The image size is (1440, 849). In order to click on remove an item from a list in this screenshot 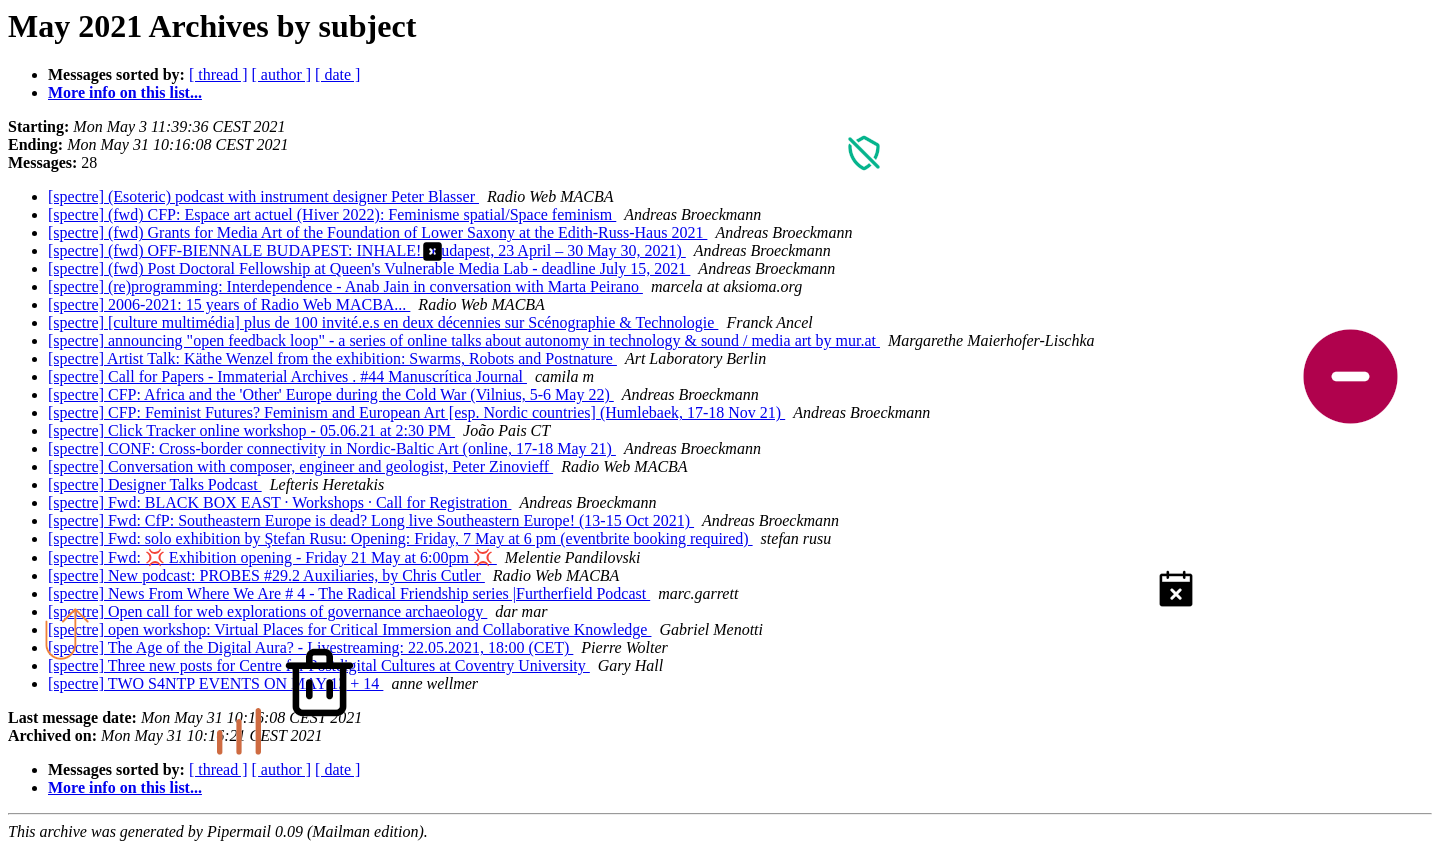, I will do `click(1350, 376)`.